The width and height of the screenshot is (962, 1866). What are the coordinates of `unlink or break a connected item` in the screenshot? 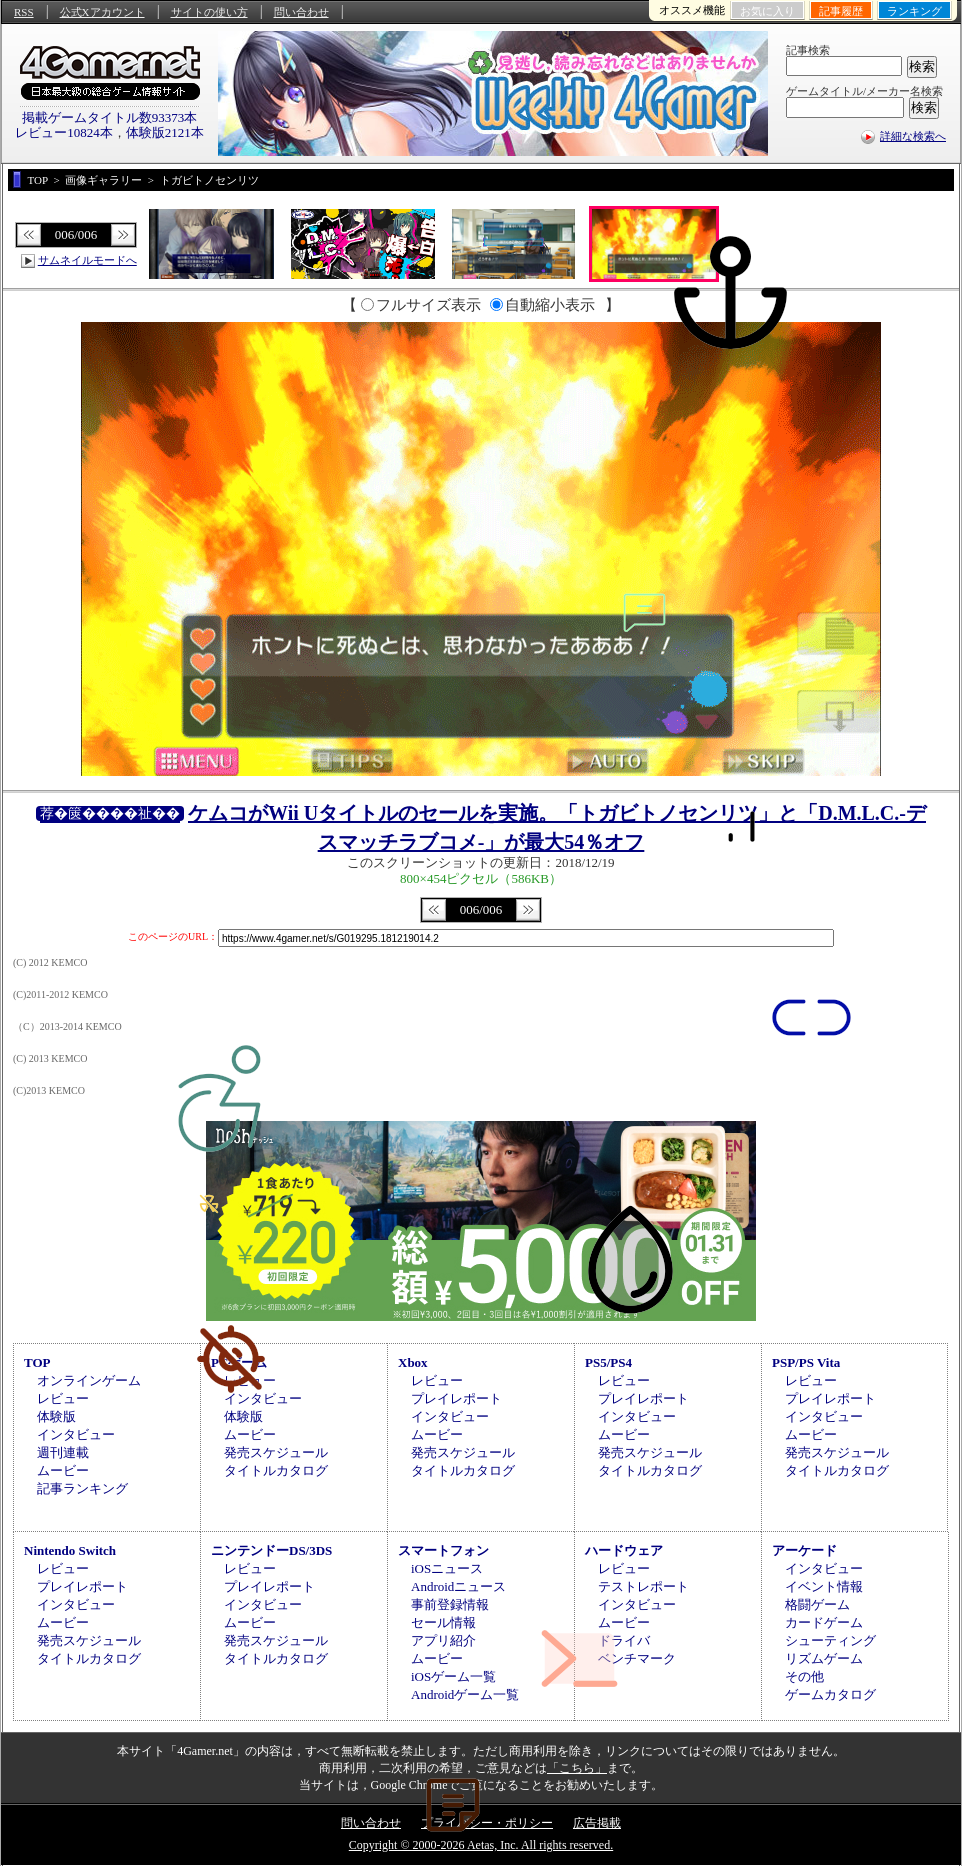 It's located at (811, 1017).